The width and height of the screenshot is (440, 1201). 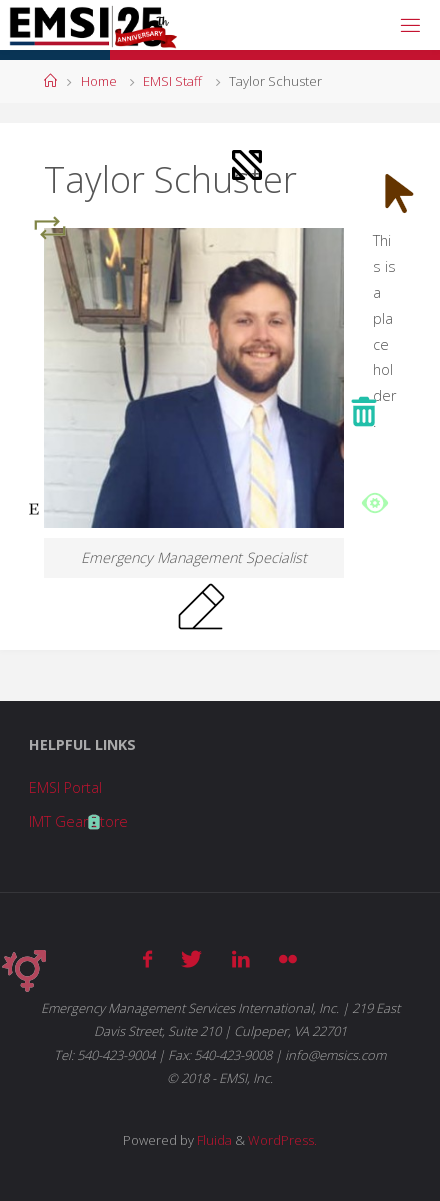 I want to click on indicates gender-based violence awareness or resources, so click(x=24, y=972).